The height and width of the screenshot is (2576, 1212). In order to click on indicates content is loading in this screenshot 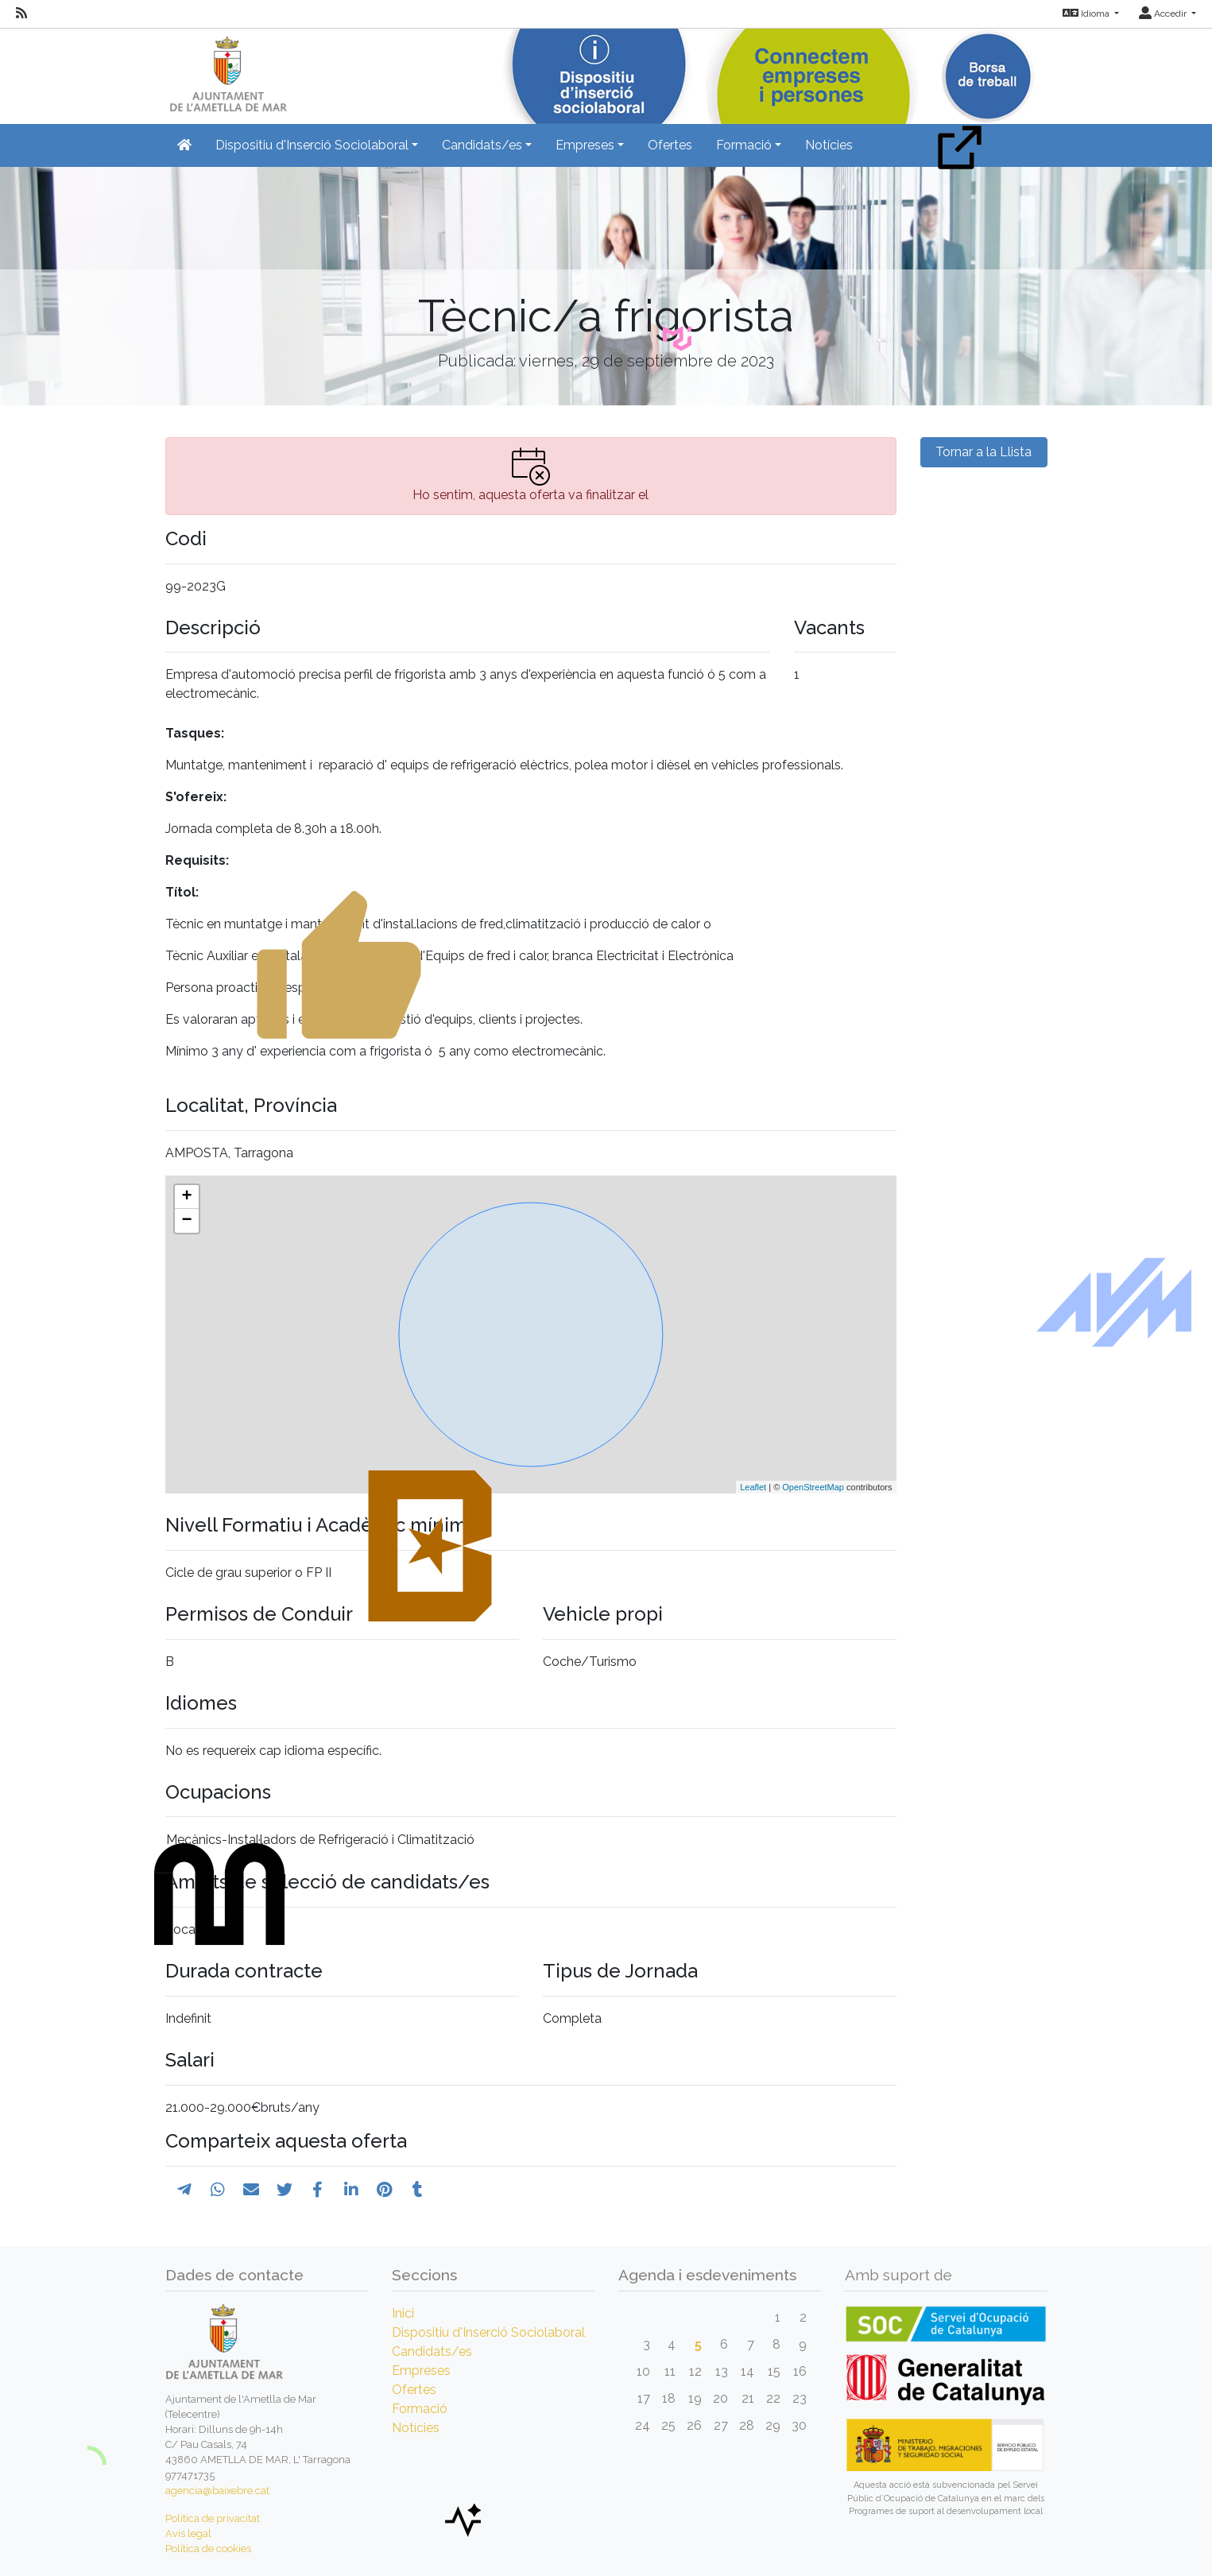, I will do `click(87, 2465)`.